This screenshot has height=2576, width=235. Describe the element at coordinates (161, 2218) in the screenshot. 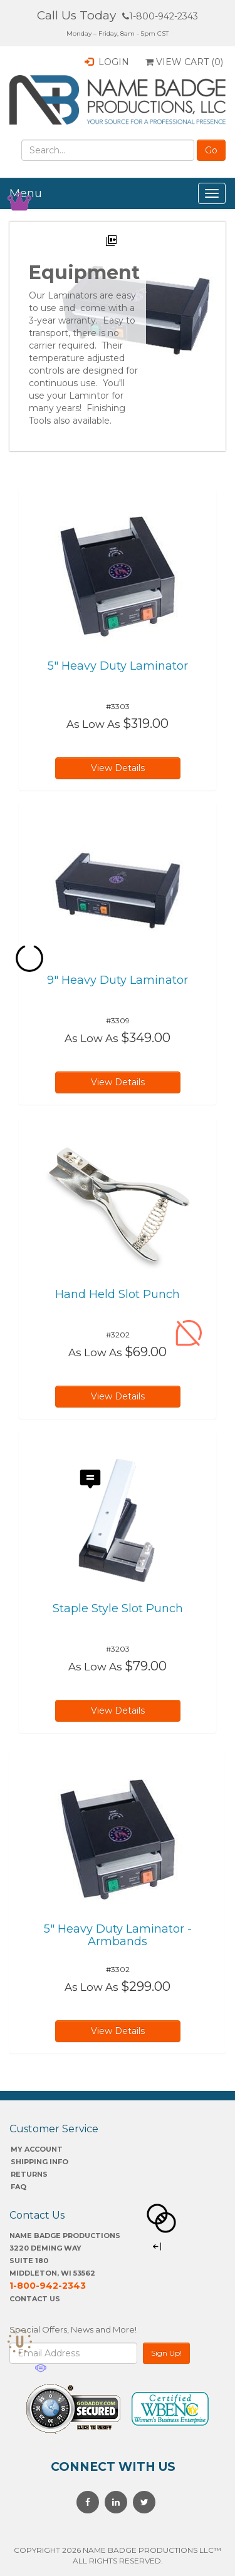

I see `apply intersection operation to selected shapes` at that location.